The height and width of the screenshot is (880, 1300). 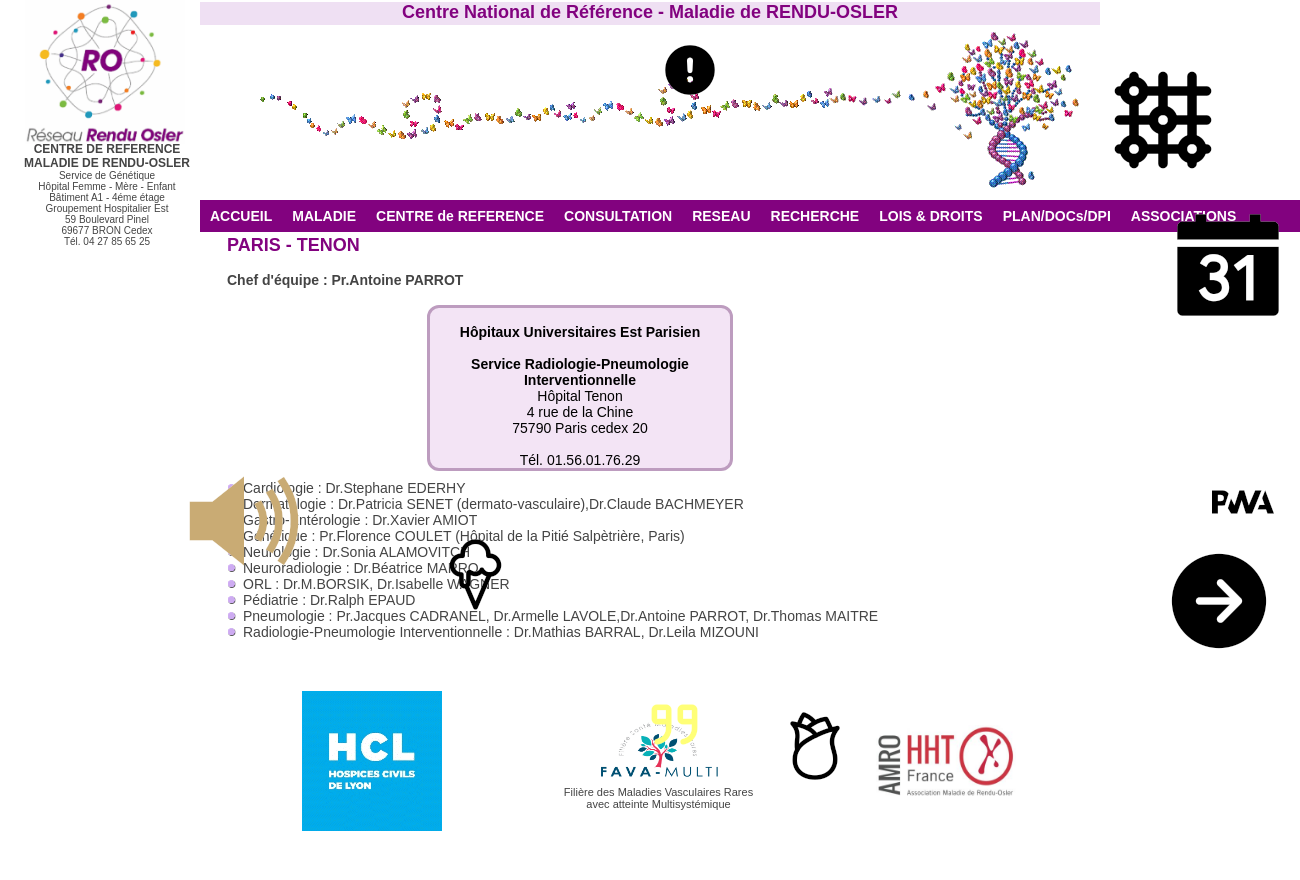 What do you see at coordinates (1243, 502) in the screenshot?
I see `progressive web app logo` at bounding box center [1243, 502].